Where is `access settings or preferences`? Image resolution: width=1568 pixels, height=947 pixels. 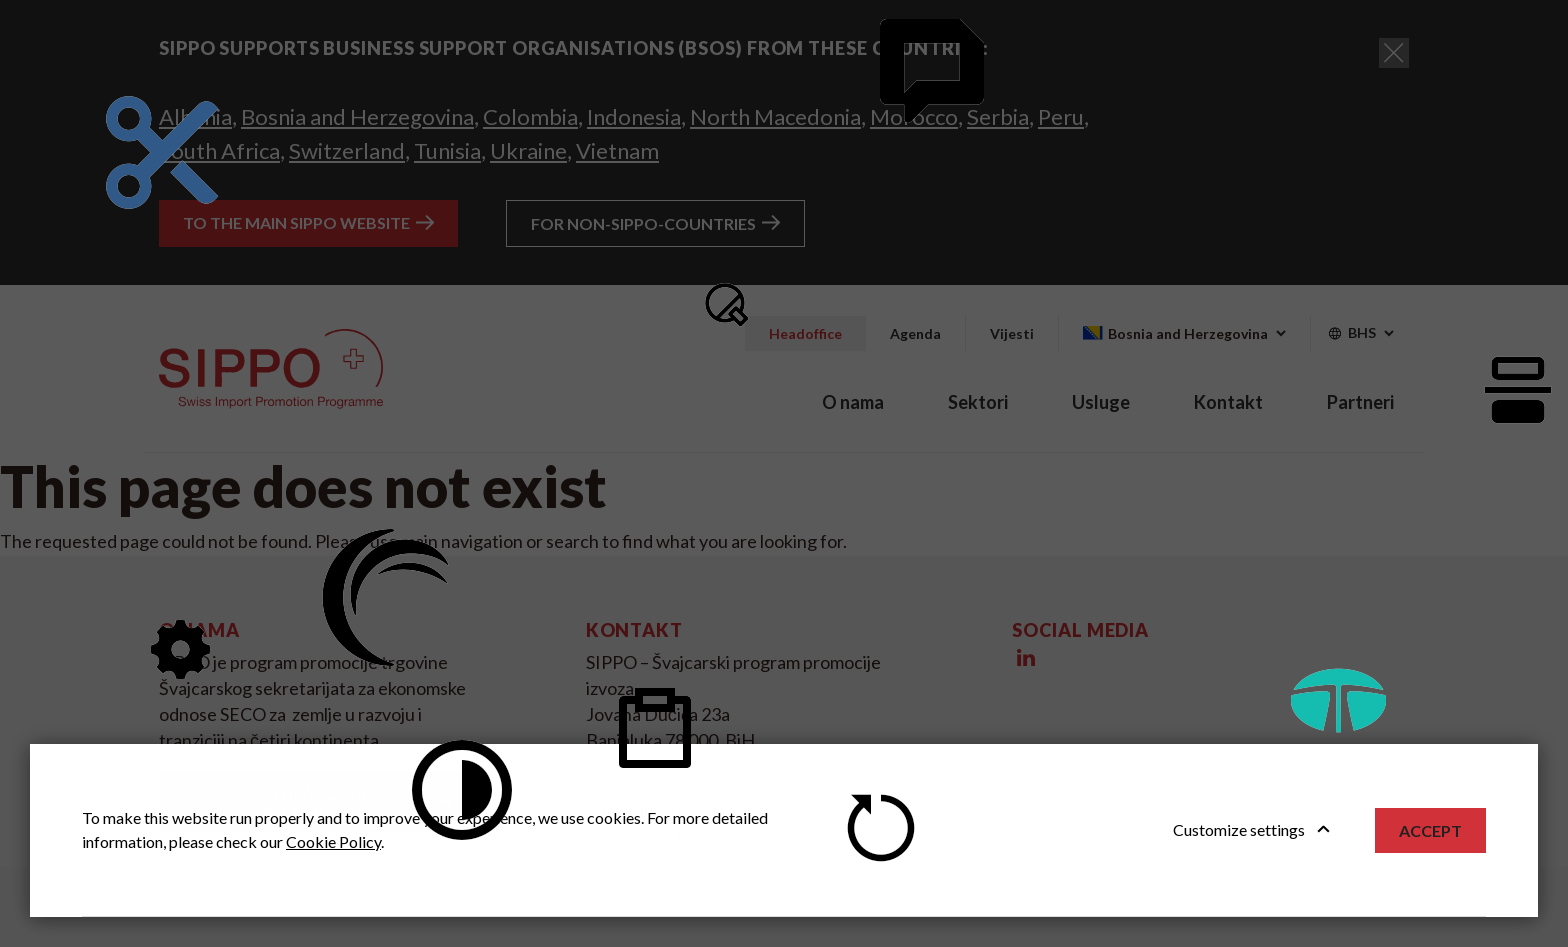
access settings or preferences is located at coordinates (180, 649).